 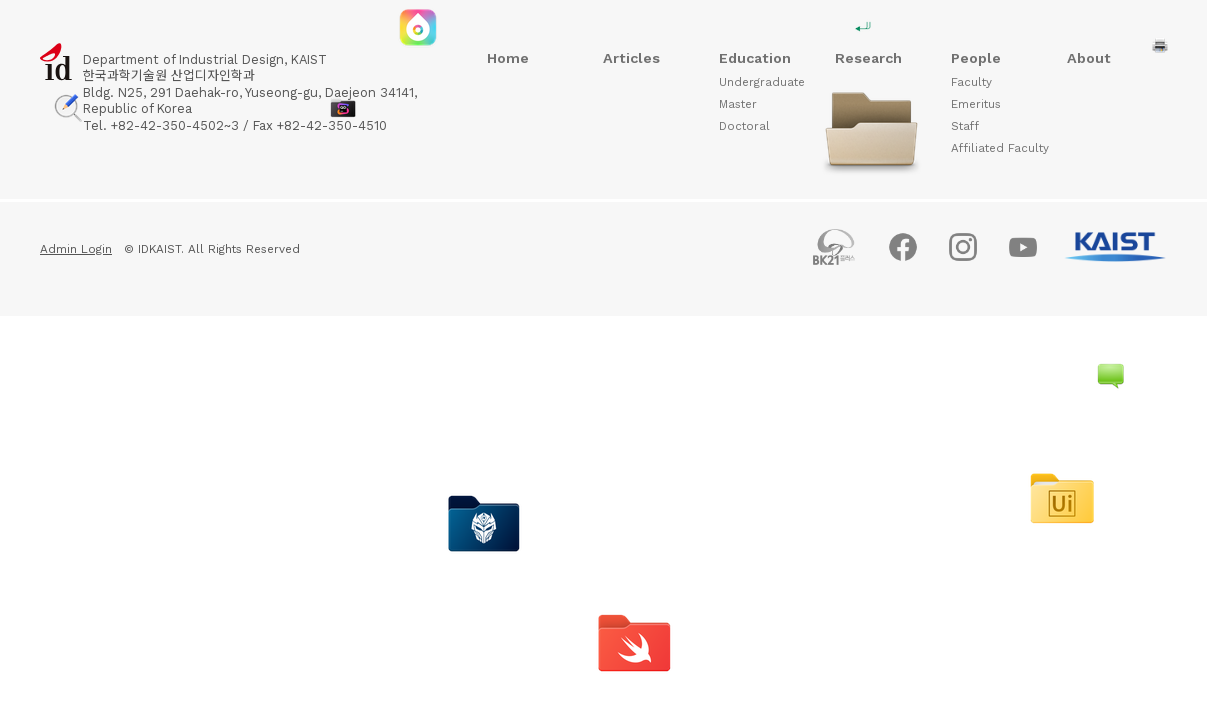 What do you see at coordinates (634, 645) in the screenshot?
I see `open folder containing swift programming projects` at bounding box center [634, 645].